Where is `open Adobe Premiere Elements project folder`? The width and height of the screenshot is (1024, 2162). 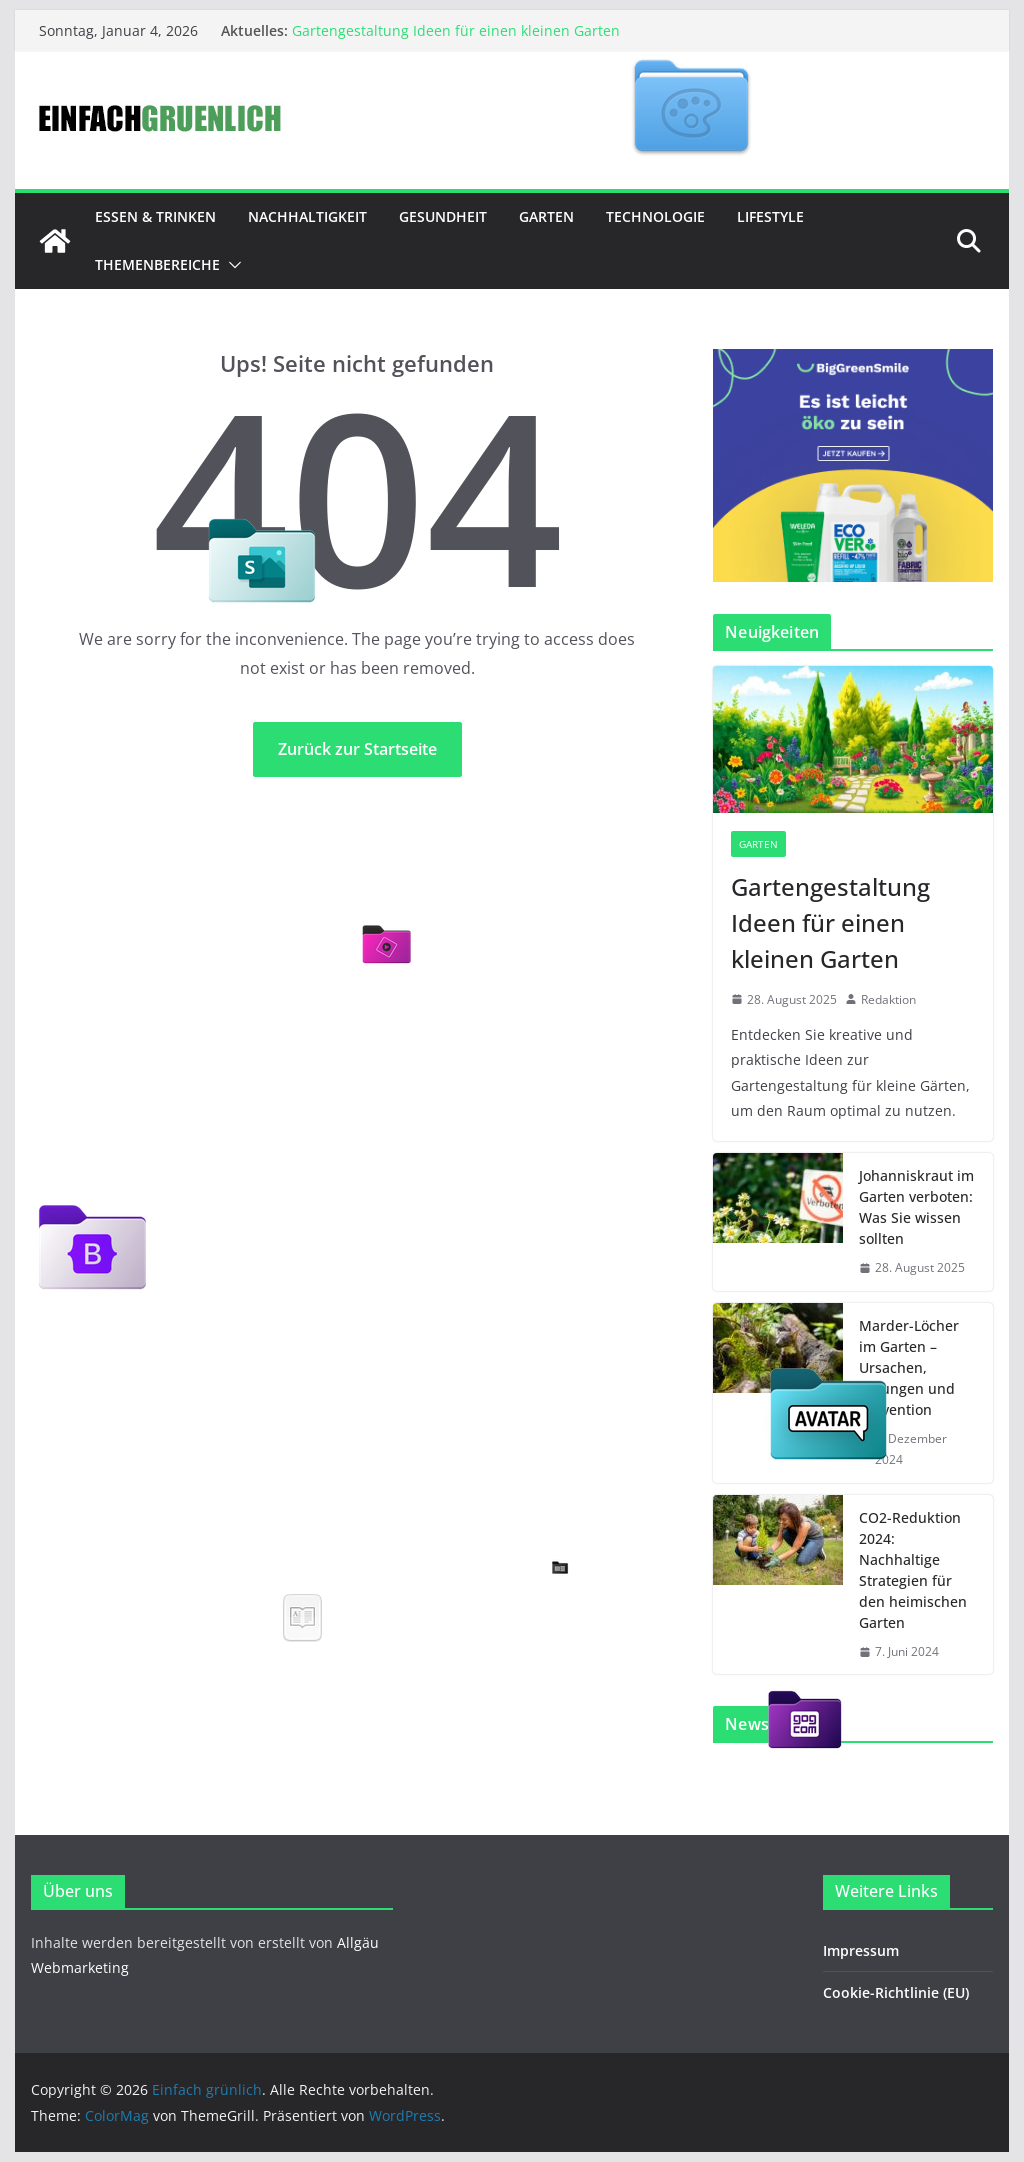
open Adobe Premiere Elements project folder is located at coordinates (386, 945).